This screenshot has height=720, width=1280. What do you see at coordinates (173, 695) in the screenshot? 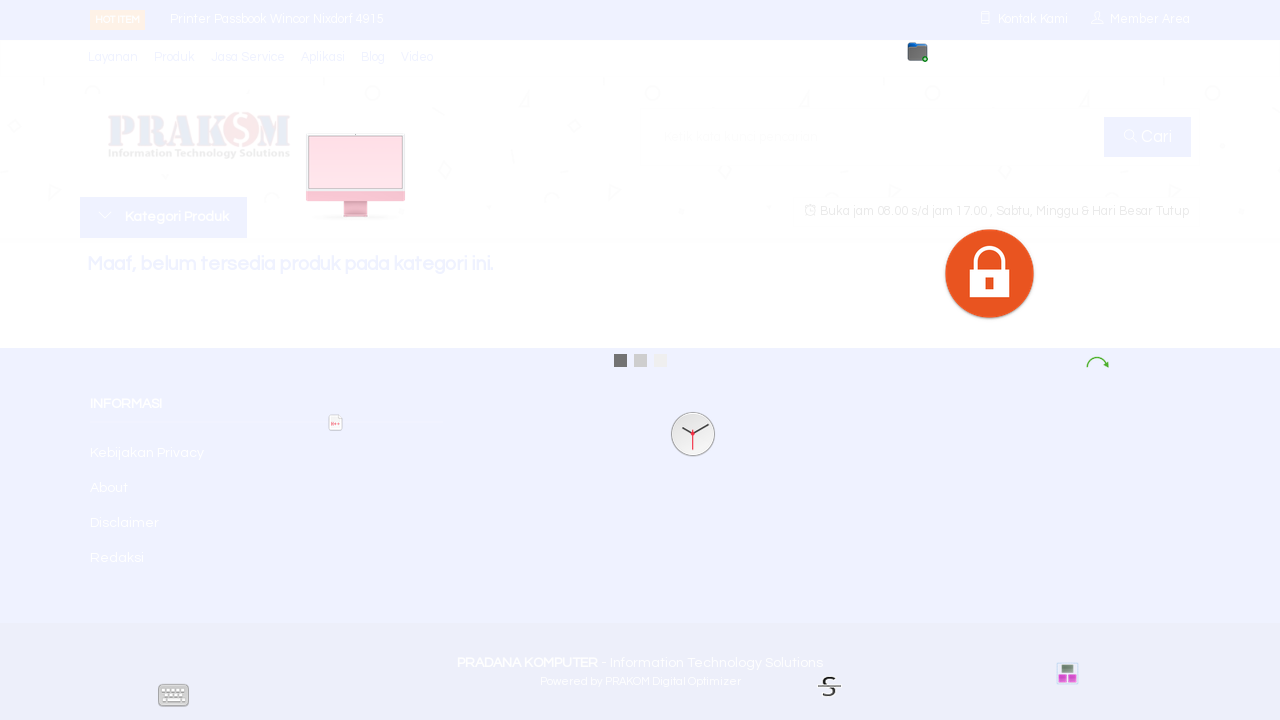
I see `access keyboard settings` at bounding box center [173, 695].